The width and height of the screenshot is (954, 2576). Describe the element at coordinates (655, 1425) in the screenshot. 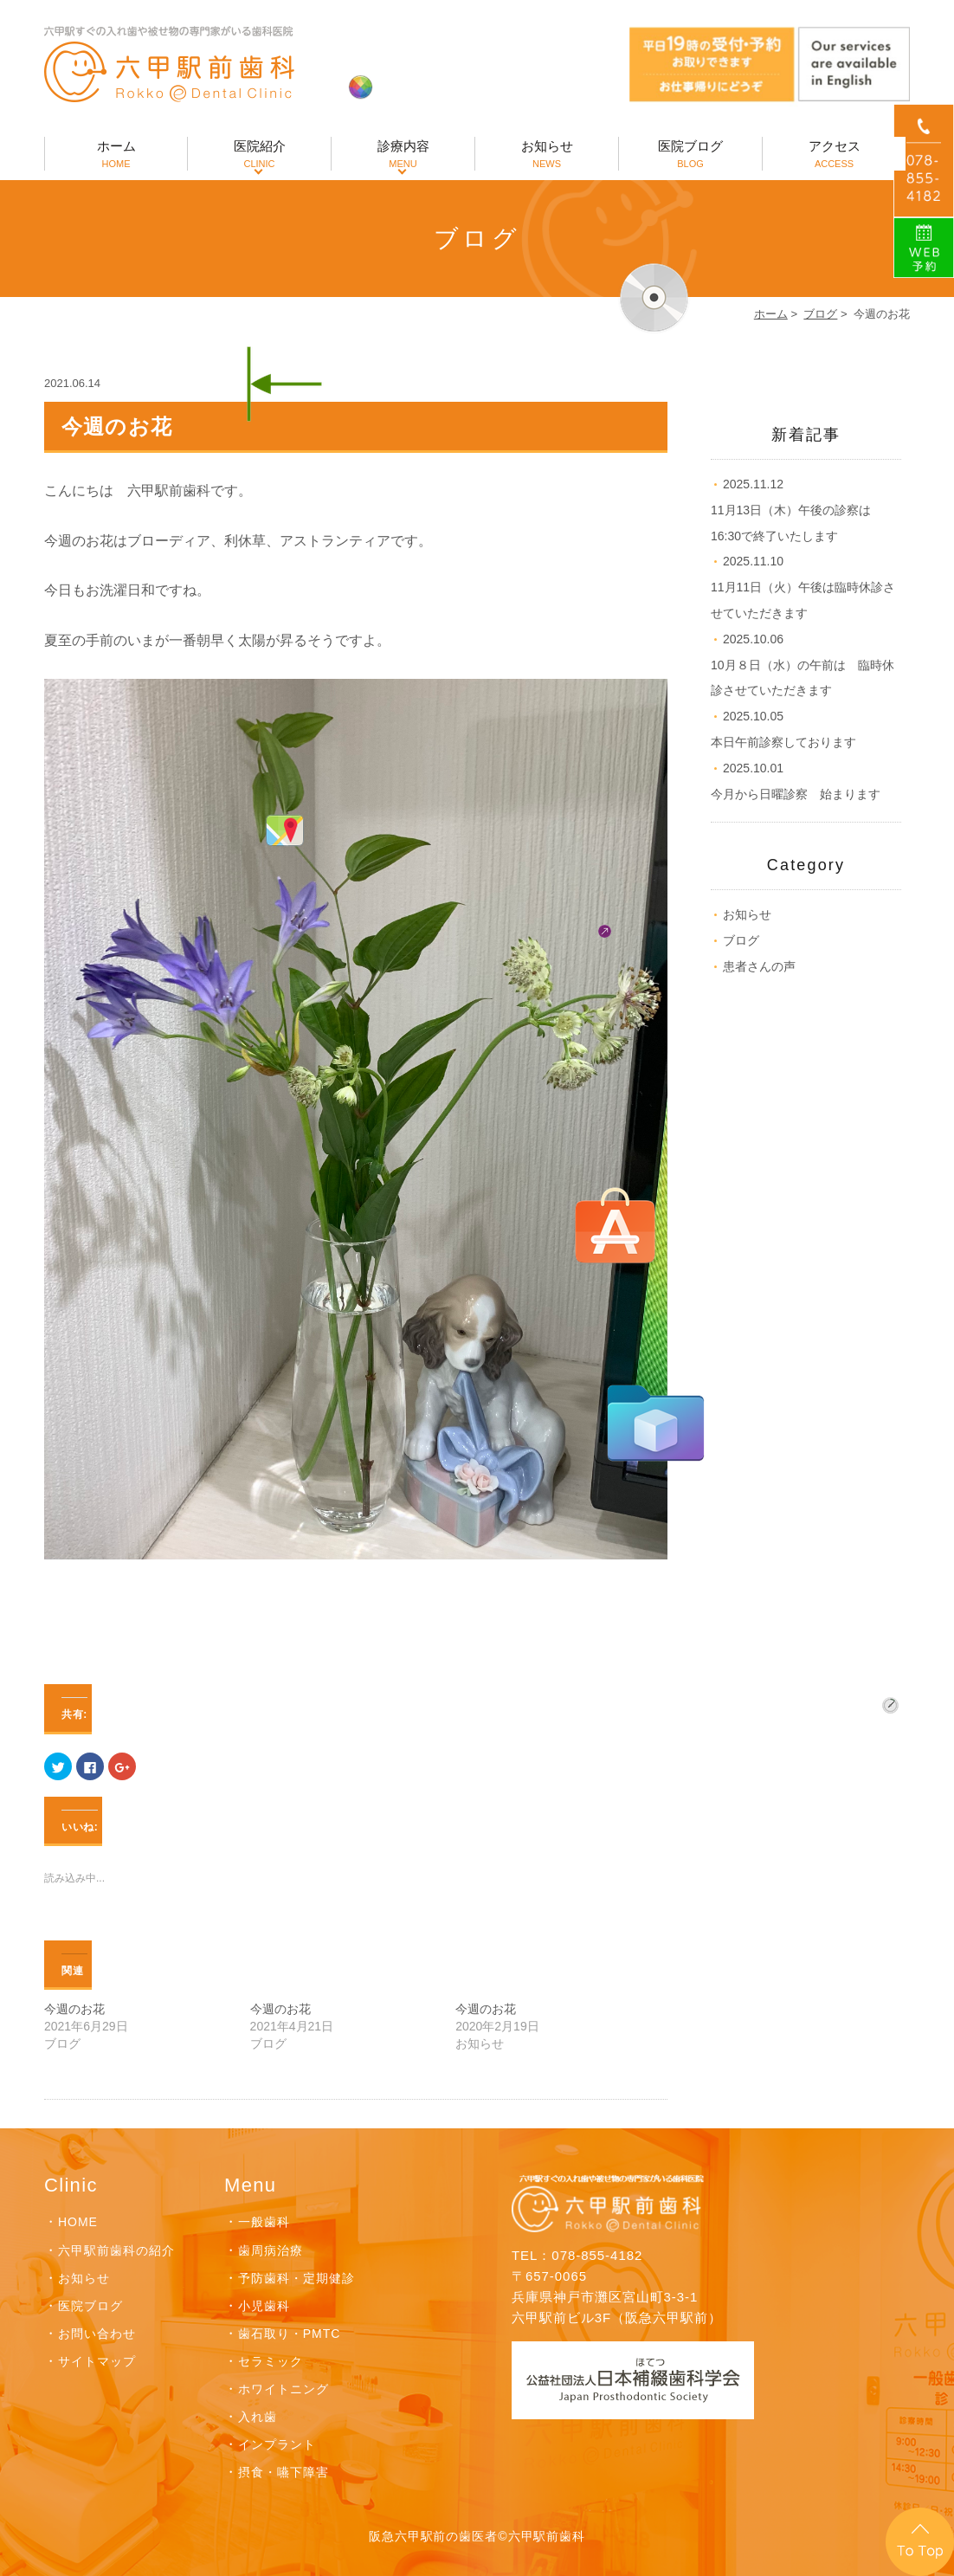

I see `open the 3D objects folder` at that location.